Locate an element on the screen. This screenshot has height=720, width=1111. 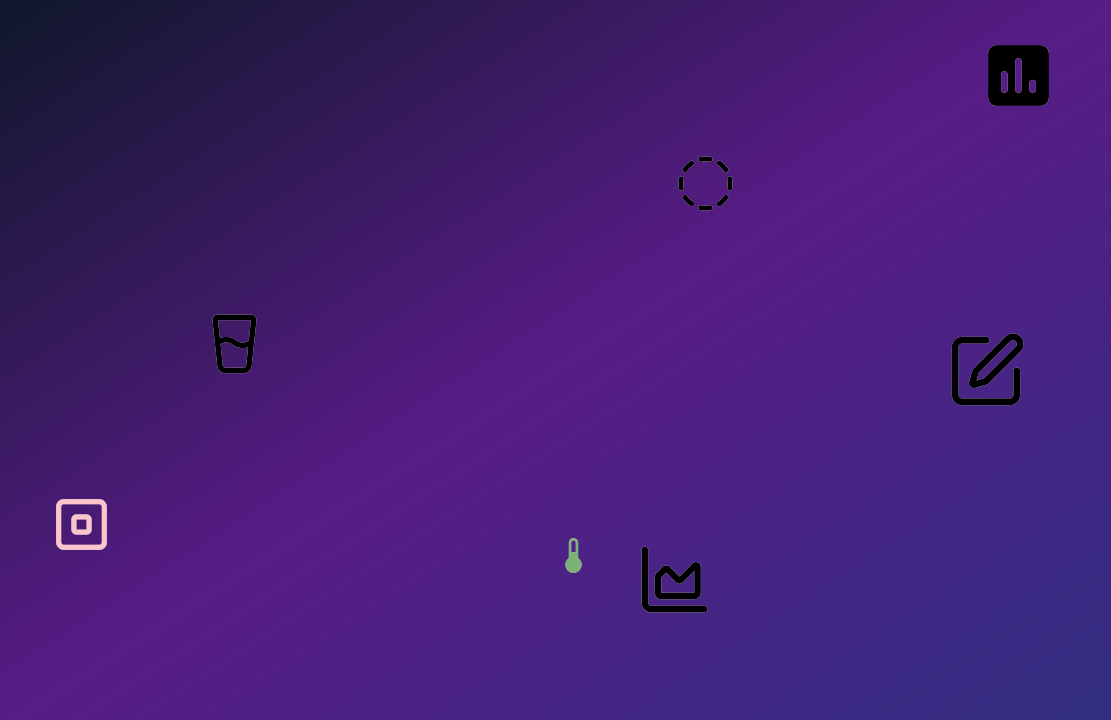
view current temperature reading is located at coordinates (573, 555).